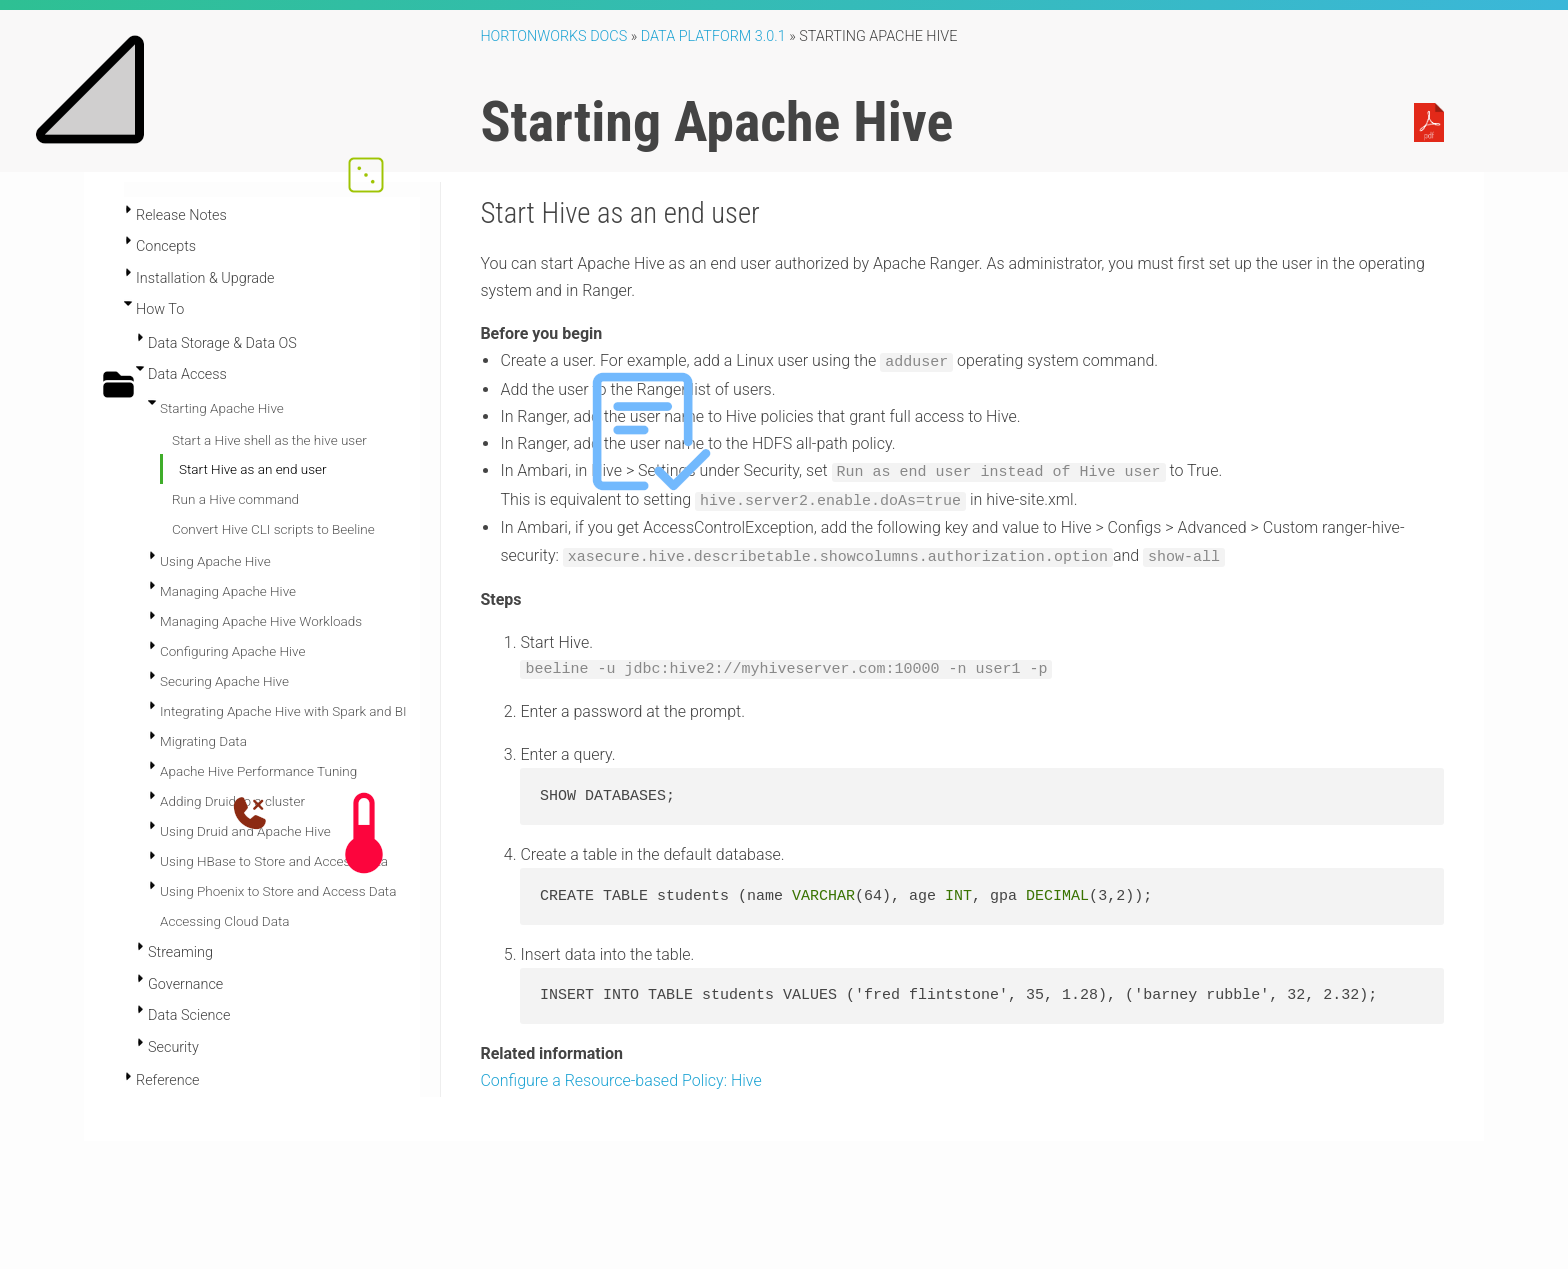 This screenshot has width=1568, height=1269. I want to click on randomize or shuffle content, so click(366, 175).